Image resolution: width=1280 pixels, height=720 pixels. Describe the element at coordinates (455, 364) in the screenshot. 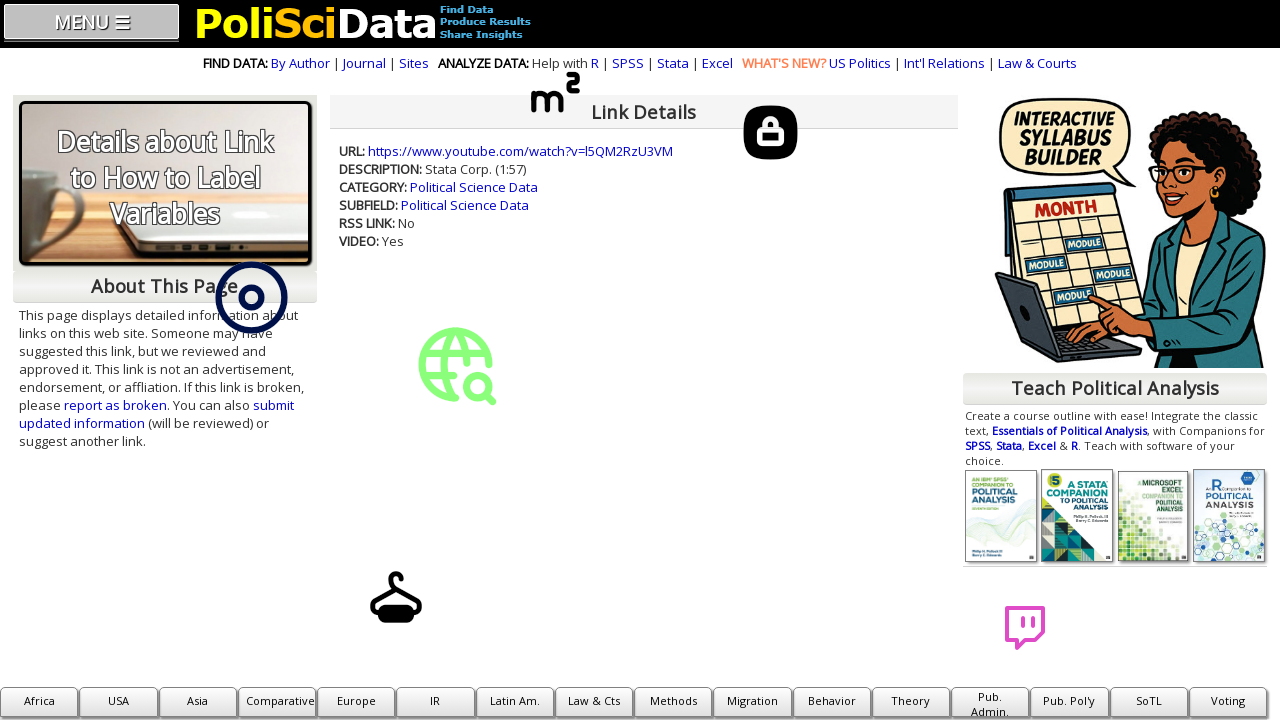

I see `search the web or browse the internet` at that location.